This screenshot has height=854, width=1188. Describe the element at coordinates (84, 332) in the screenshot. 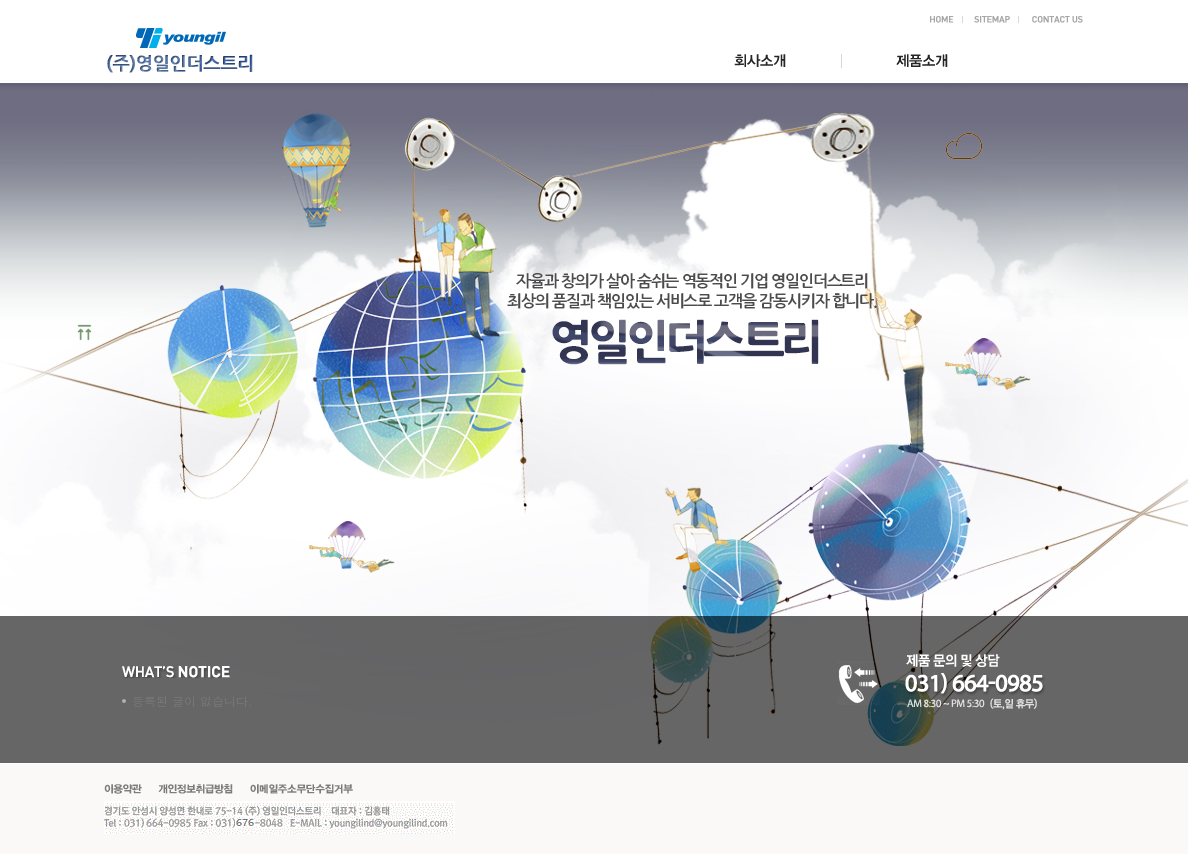

I see `upload multiple files` at that location.